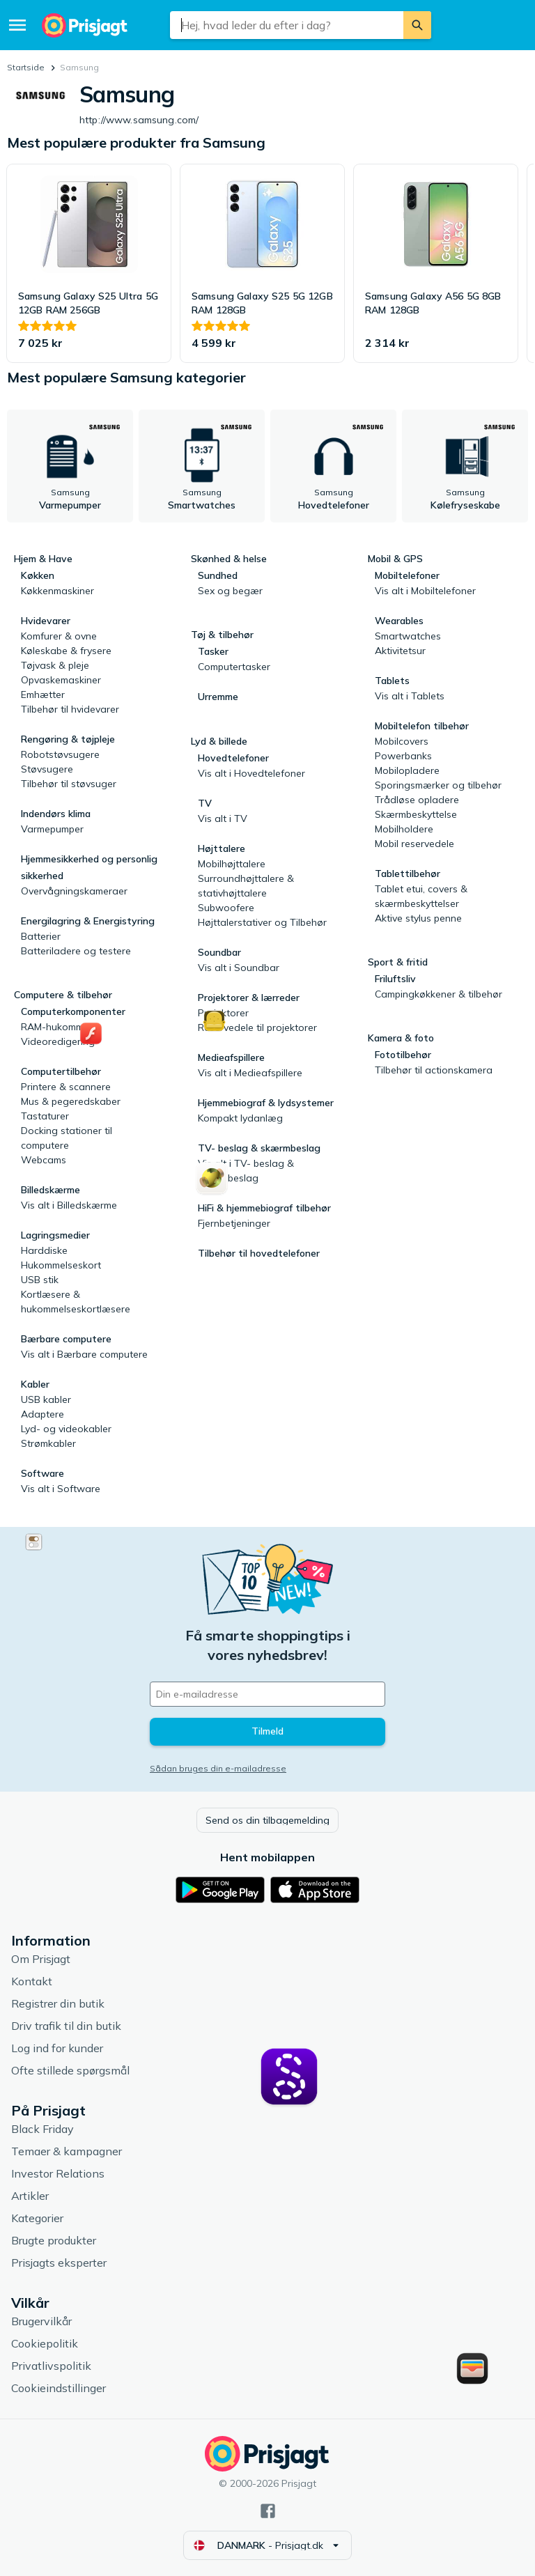  What do you see at coordinates (212, 1178) in the screenshot?
I see `open openscad 3d modeling application` at bounding box center [212, 1178].